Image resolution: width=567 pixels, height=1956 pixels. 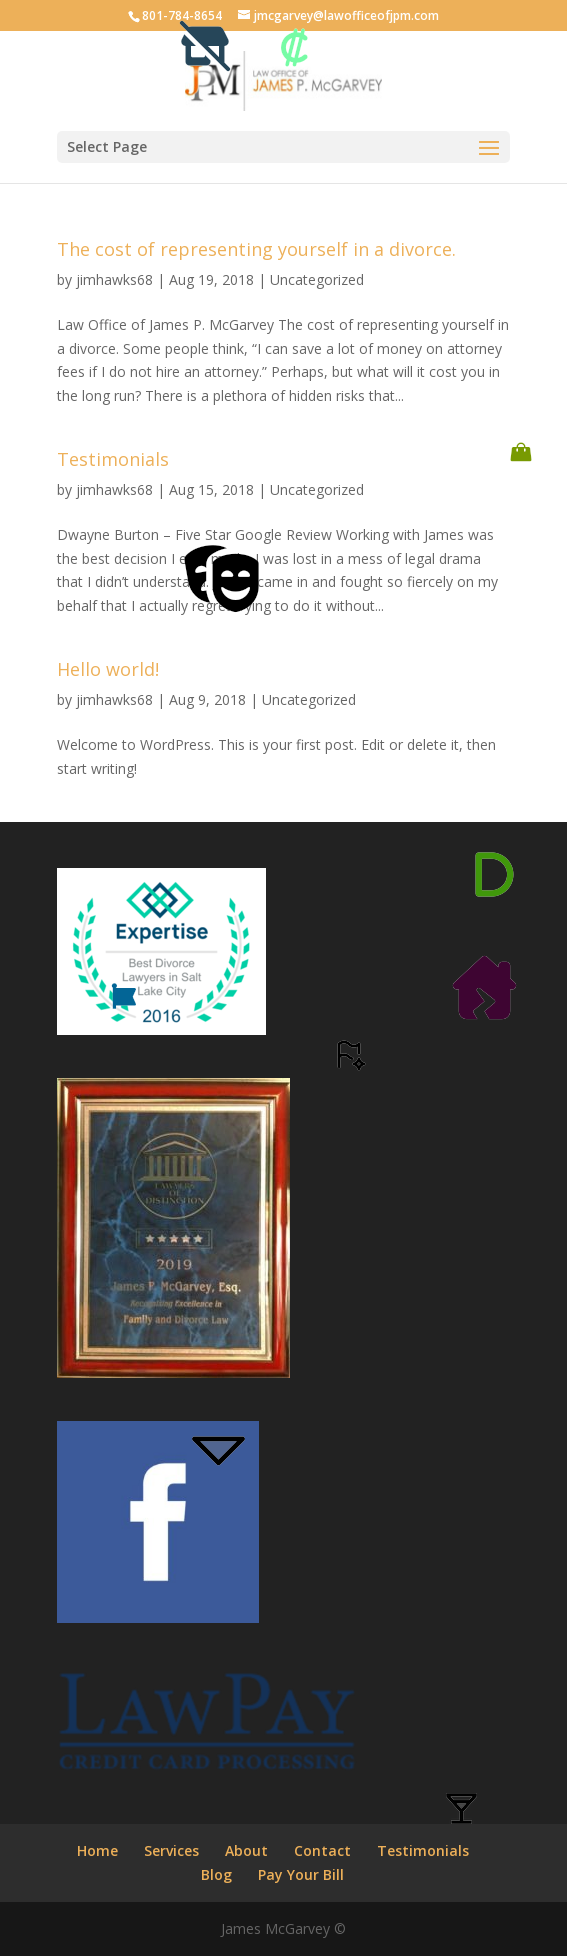 I want to click on flag content for AI review or processing, so click(x=349, y=1054).